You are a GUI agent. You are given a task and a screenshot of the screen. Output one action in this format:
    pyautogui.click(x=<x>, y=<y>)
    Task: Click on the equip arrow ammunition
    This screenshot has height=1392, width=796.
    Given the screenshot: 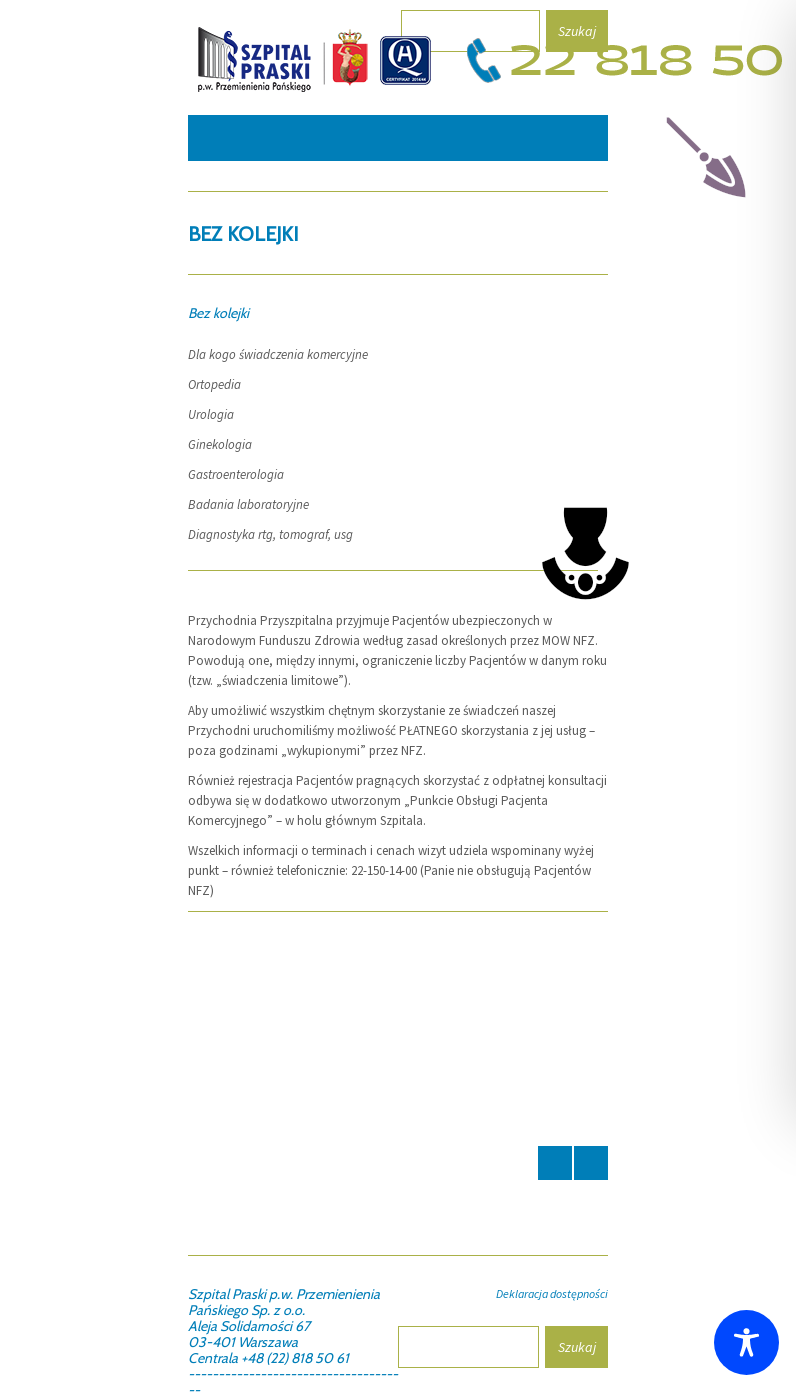 What is the action you would take?
    pyautogui.click(x=707, y=158)
    